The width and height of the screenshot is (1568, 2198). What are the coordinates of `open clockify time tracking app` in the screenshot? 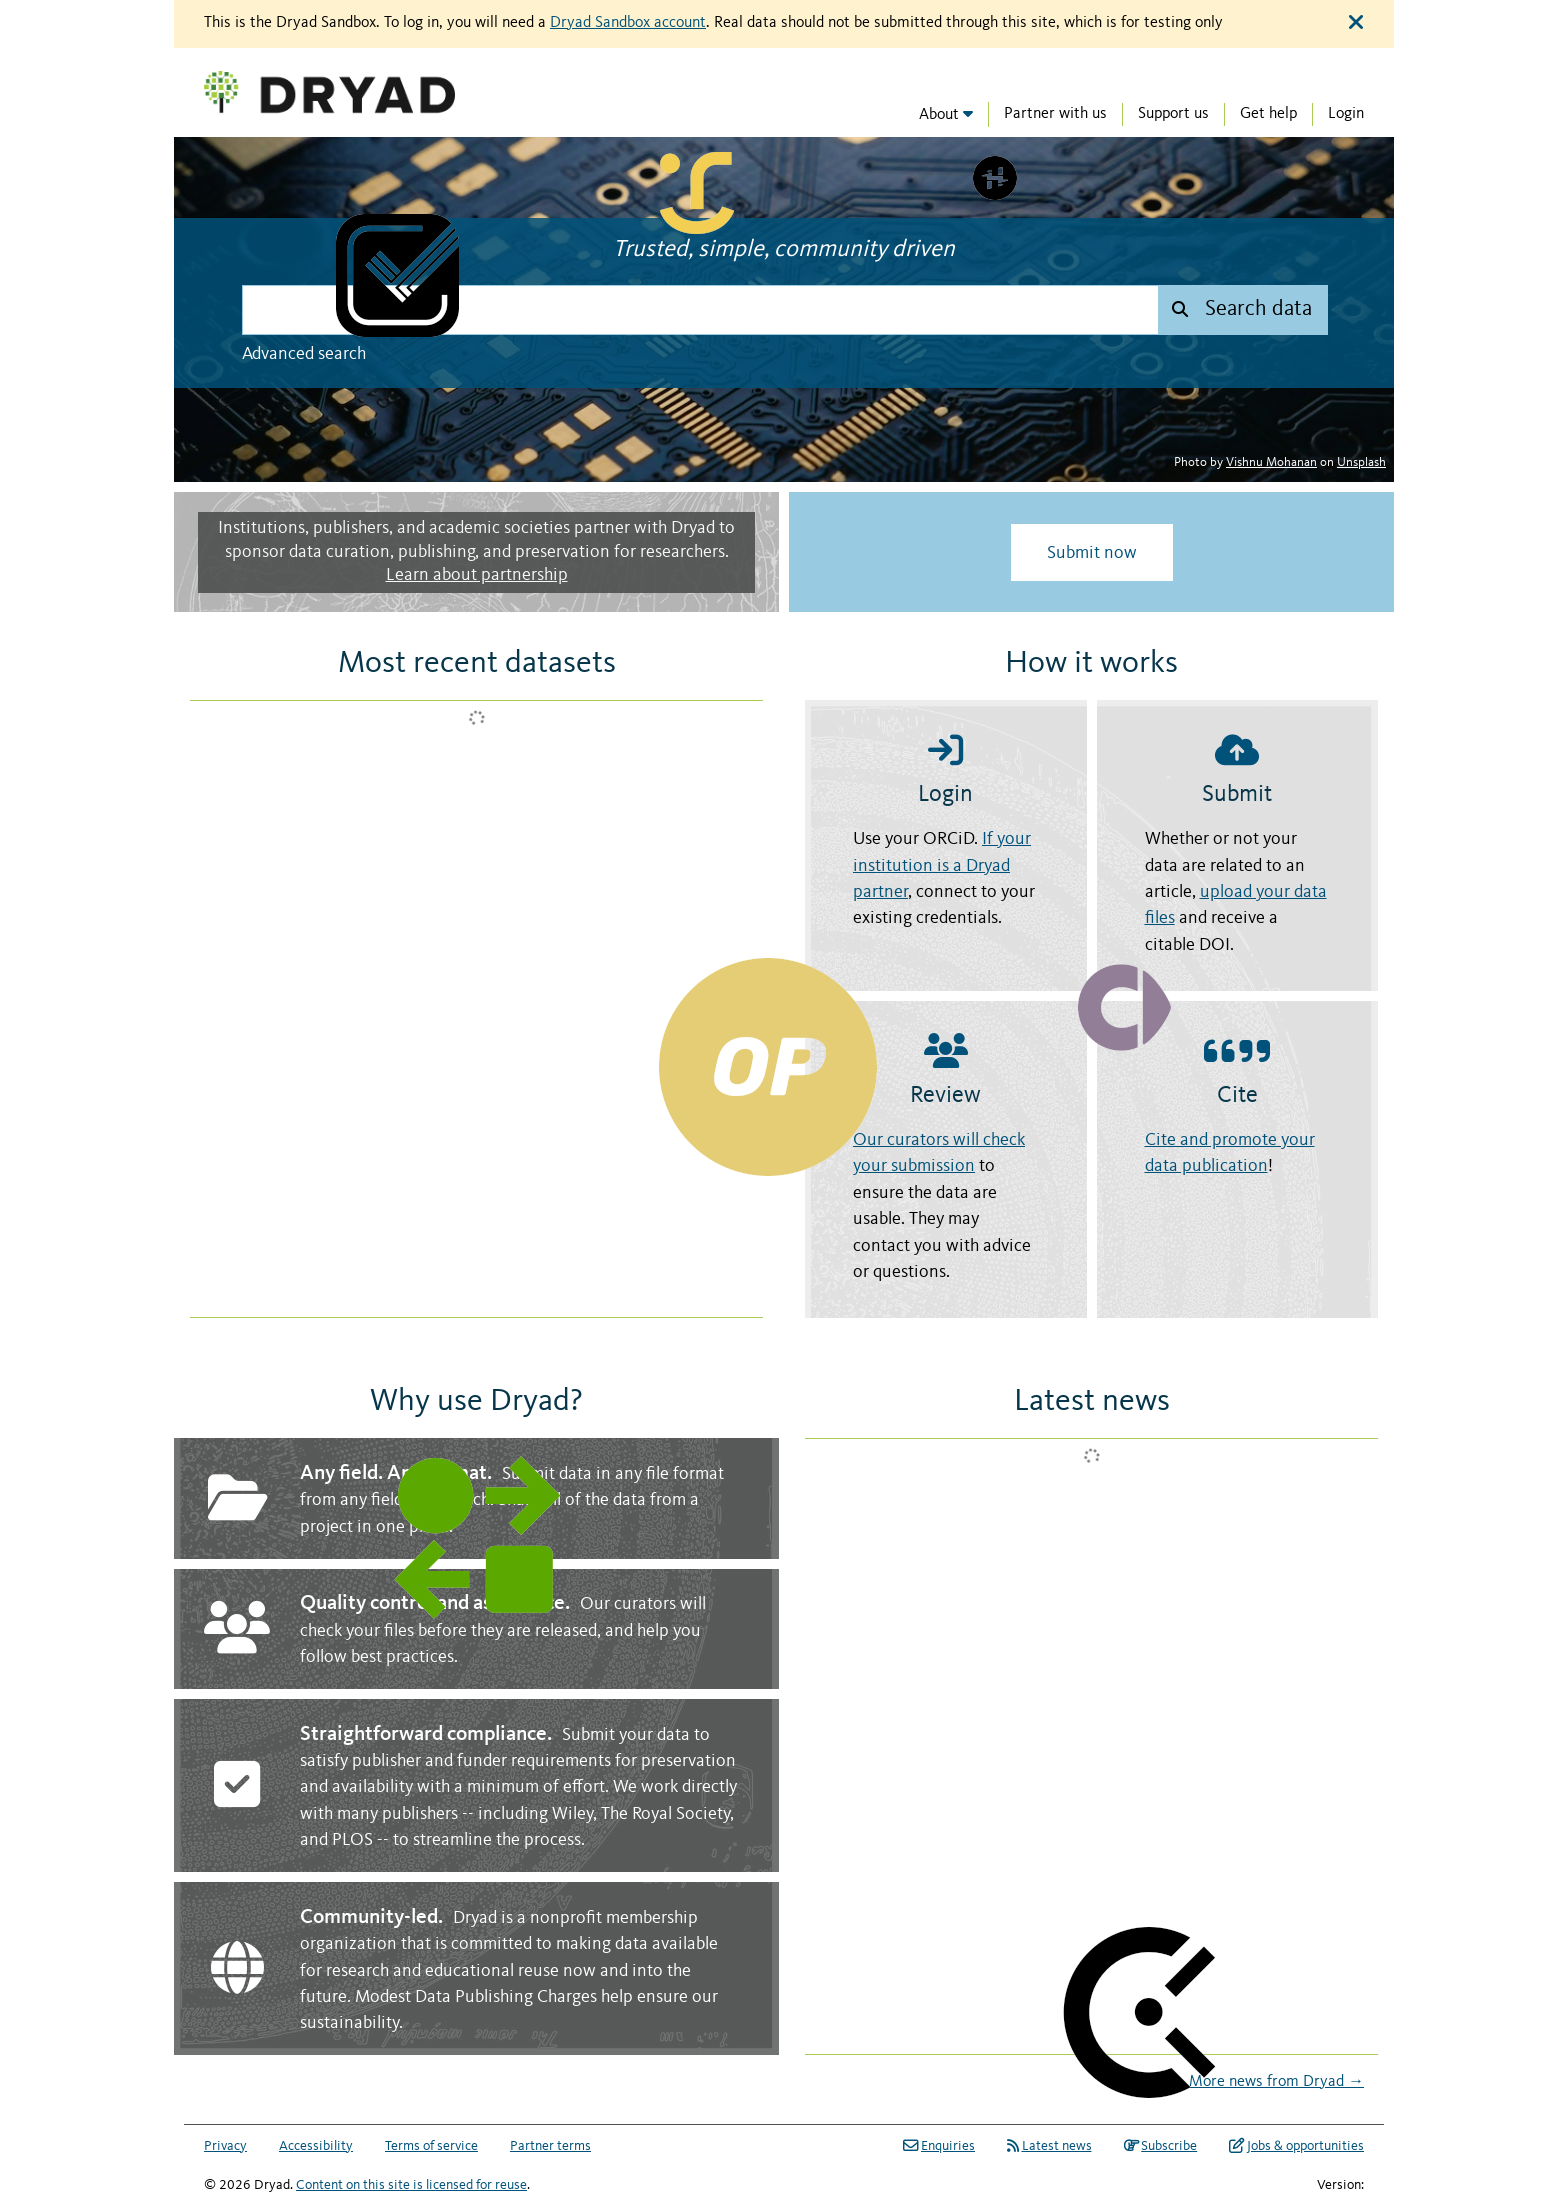 It's located at (1139, 2012).